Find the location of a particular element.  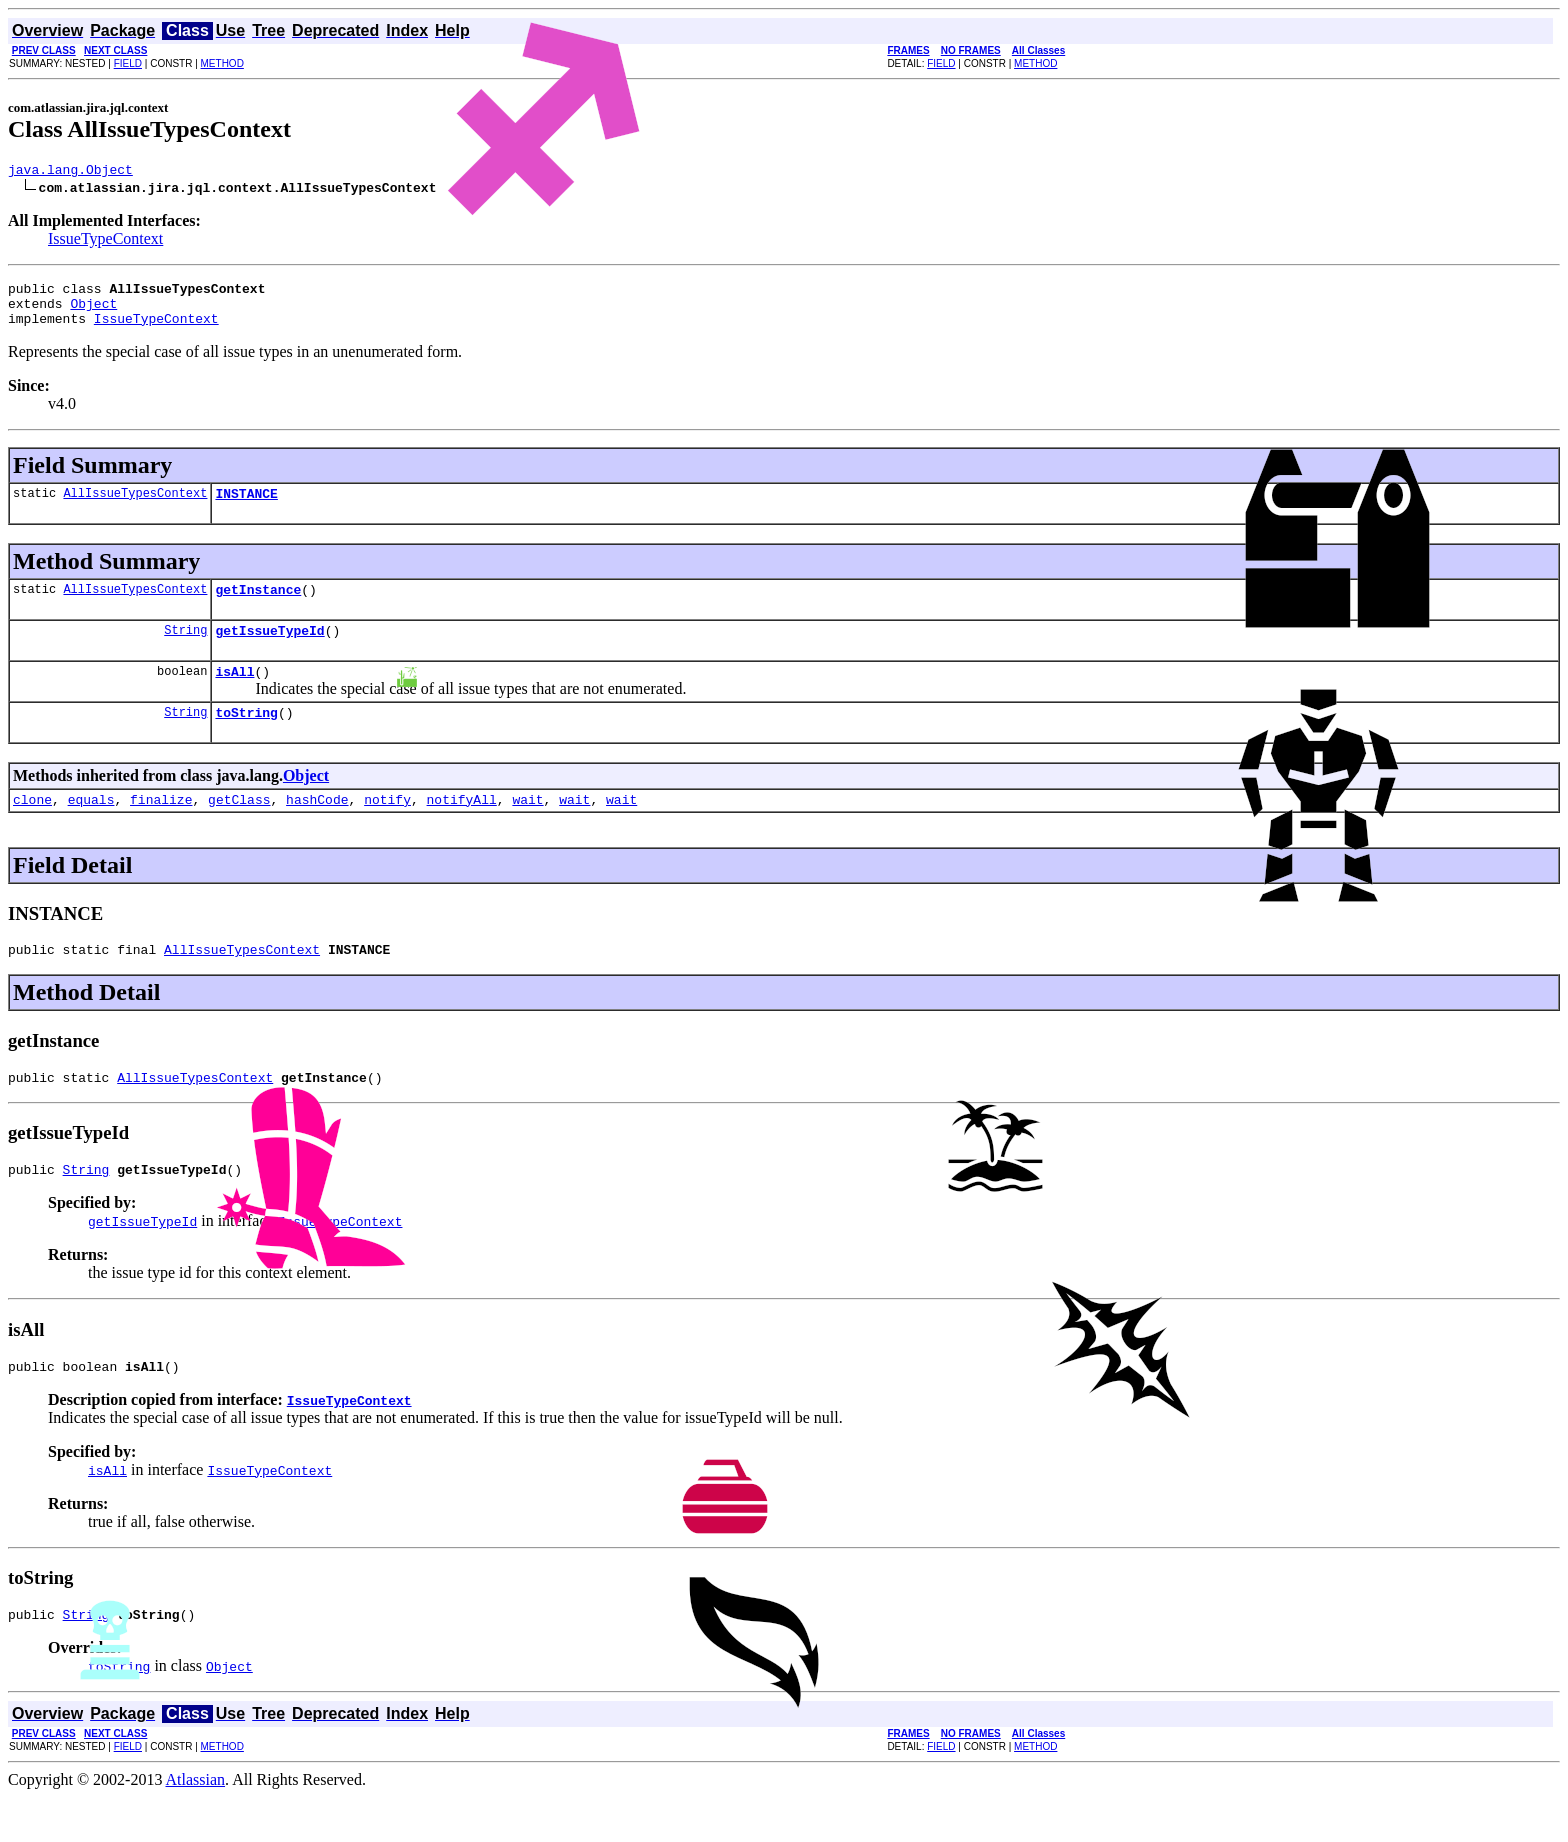

view your travel itinerary is located at coordinates (754, 1643).